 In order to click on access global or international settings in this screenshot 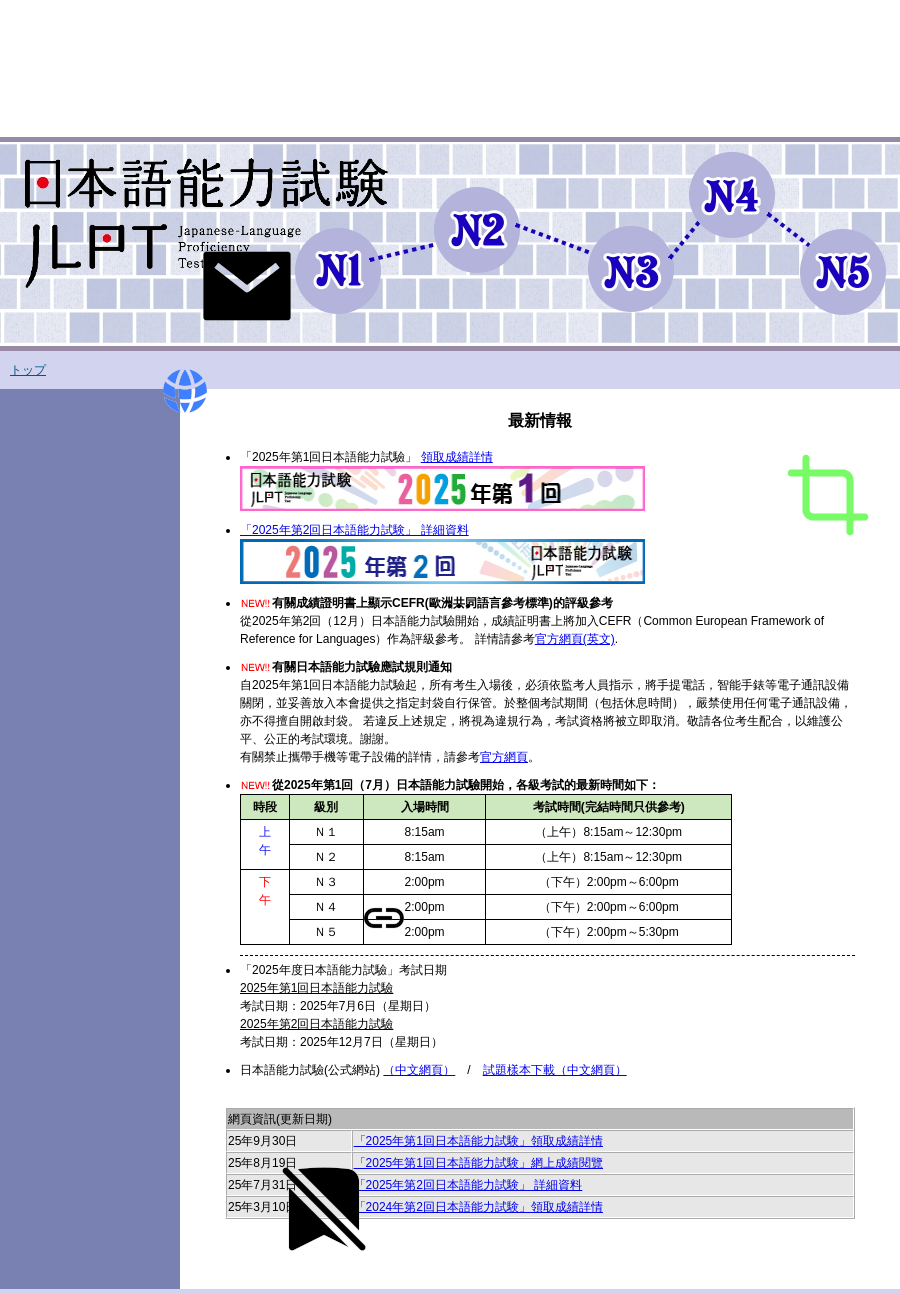, I will do `click(185, 391)`.